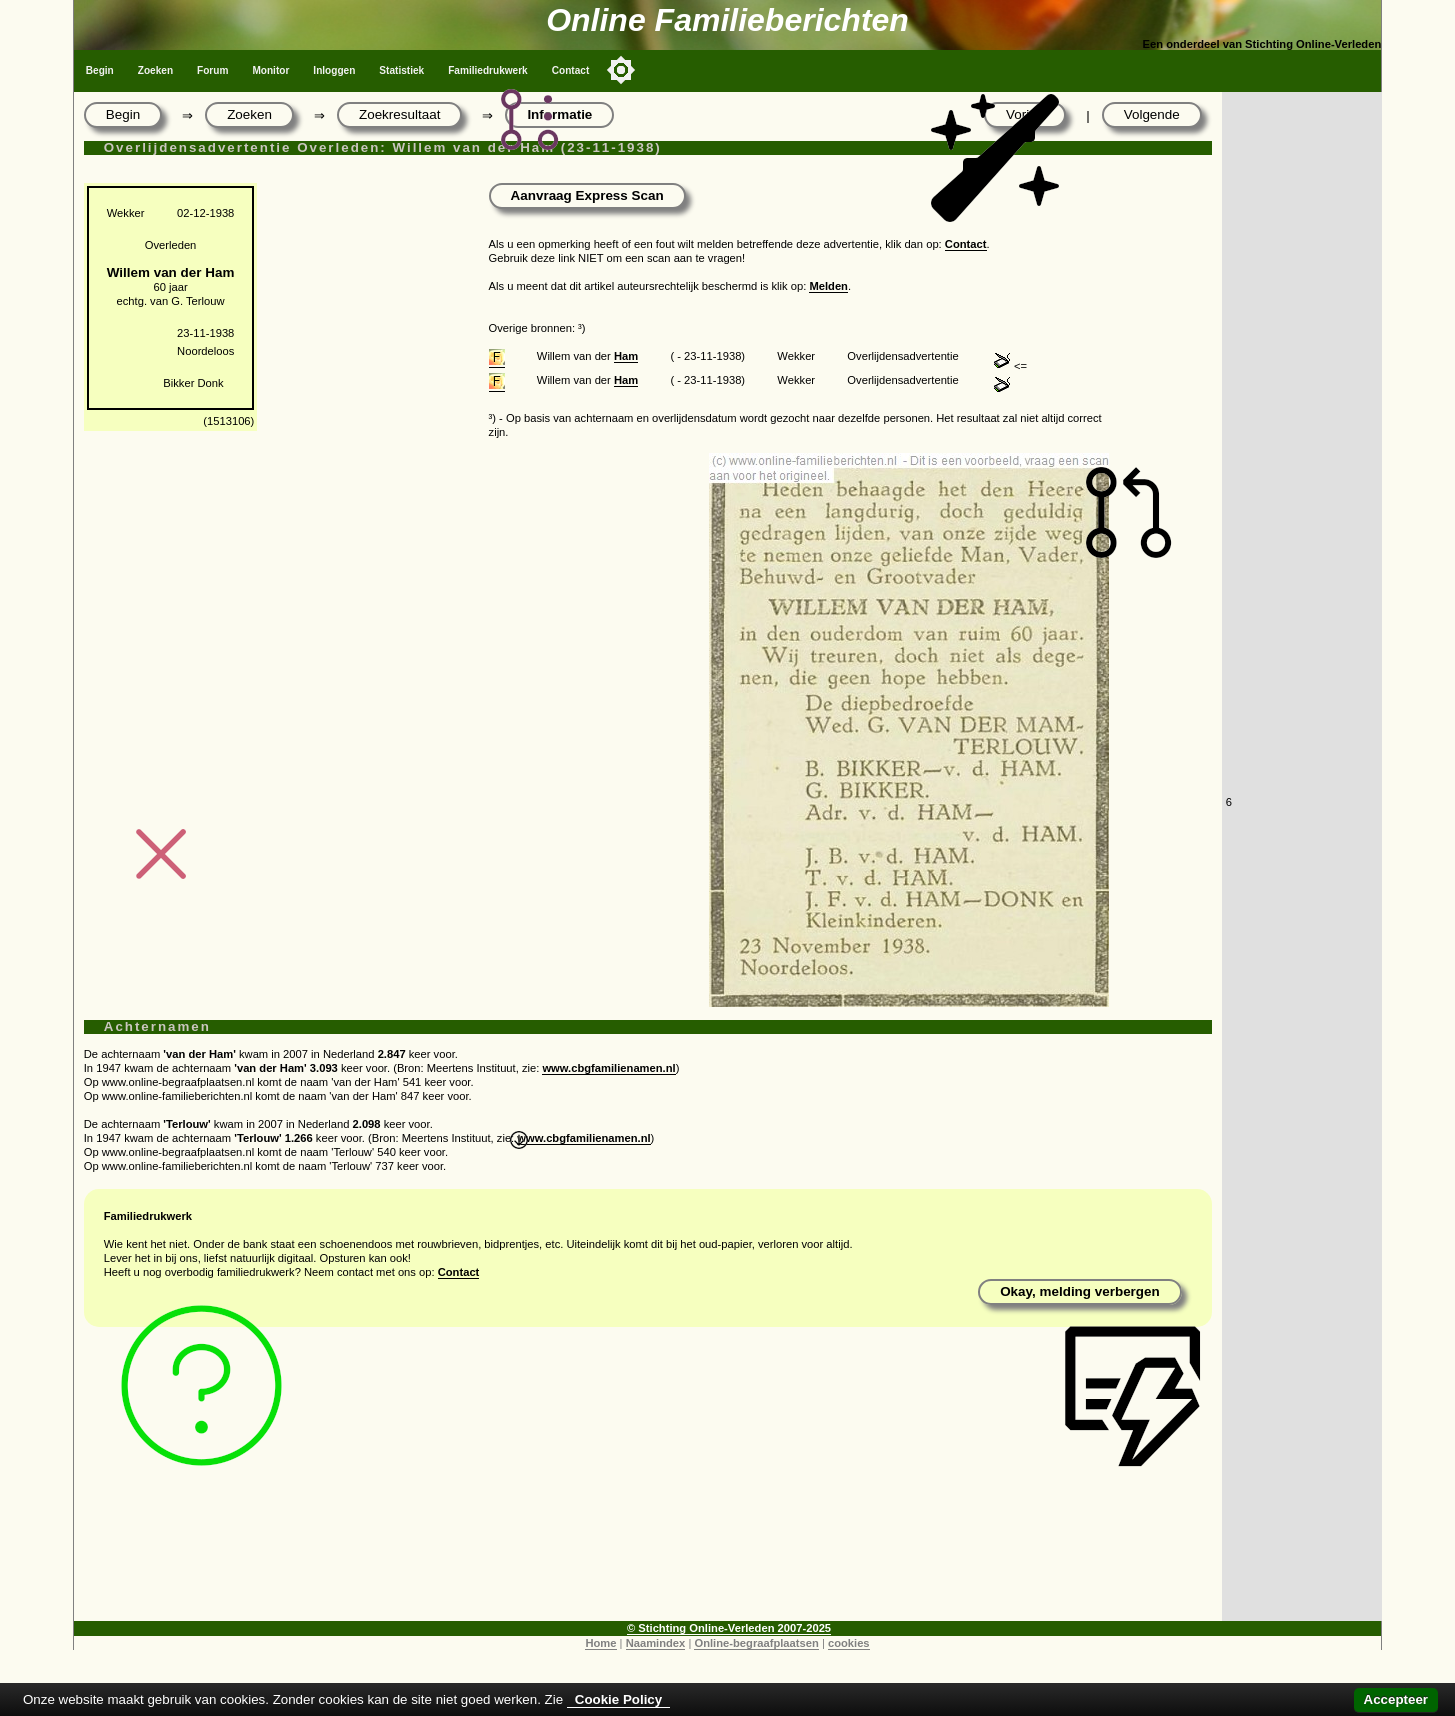 Image resolution: width=1455 pixels, height=1716 pixels. What do you see at coordinates (161, 854) in the screenshot?
I see `close the current window or dialog` at bounding box center [161, 854].